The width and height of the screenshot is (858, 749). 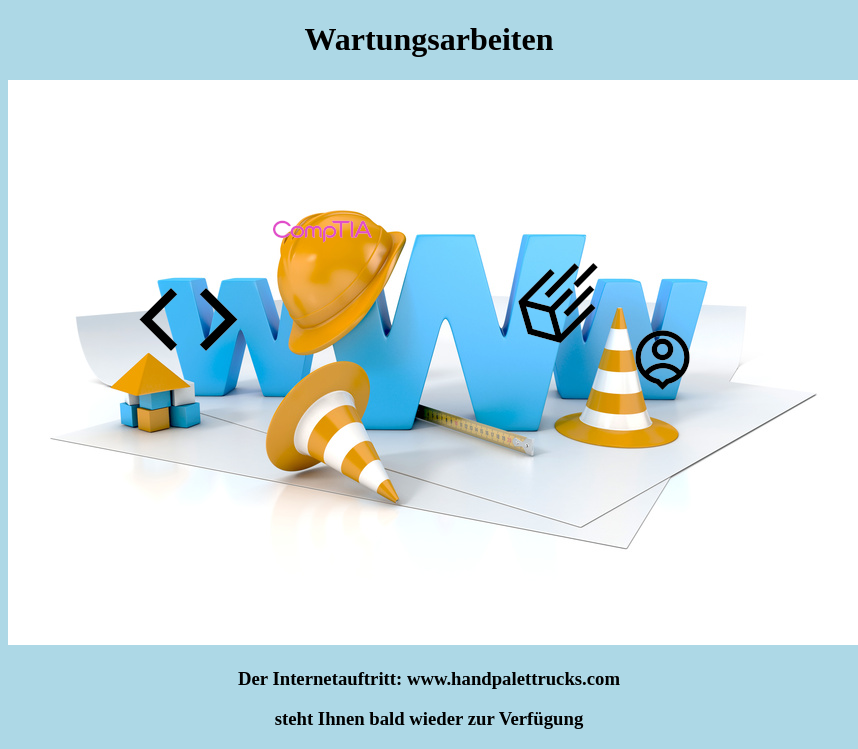 I want to click on iced framework logo, so click(x=558, y=303).